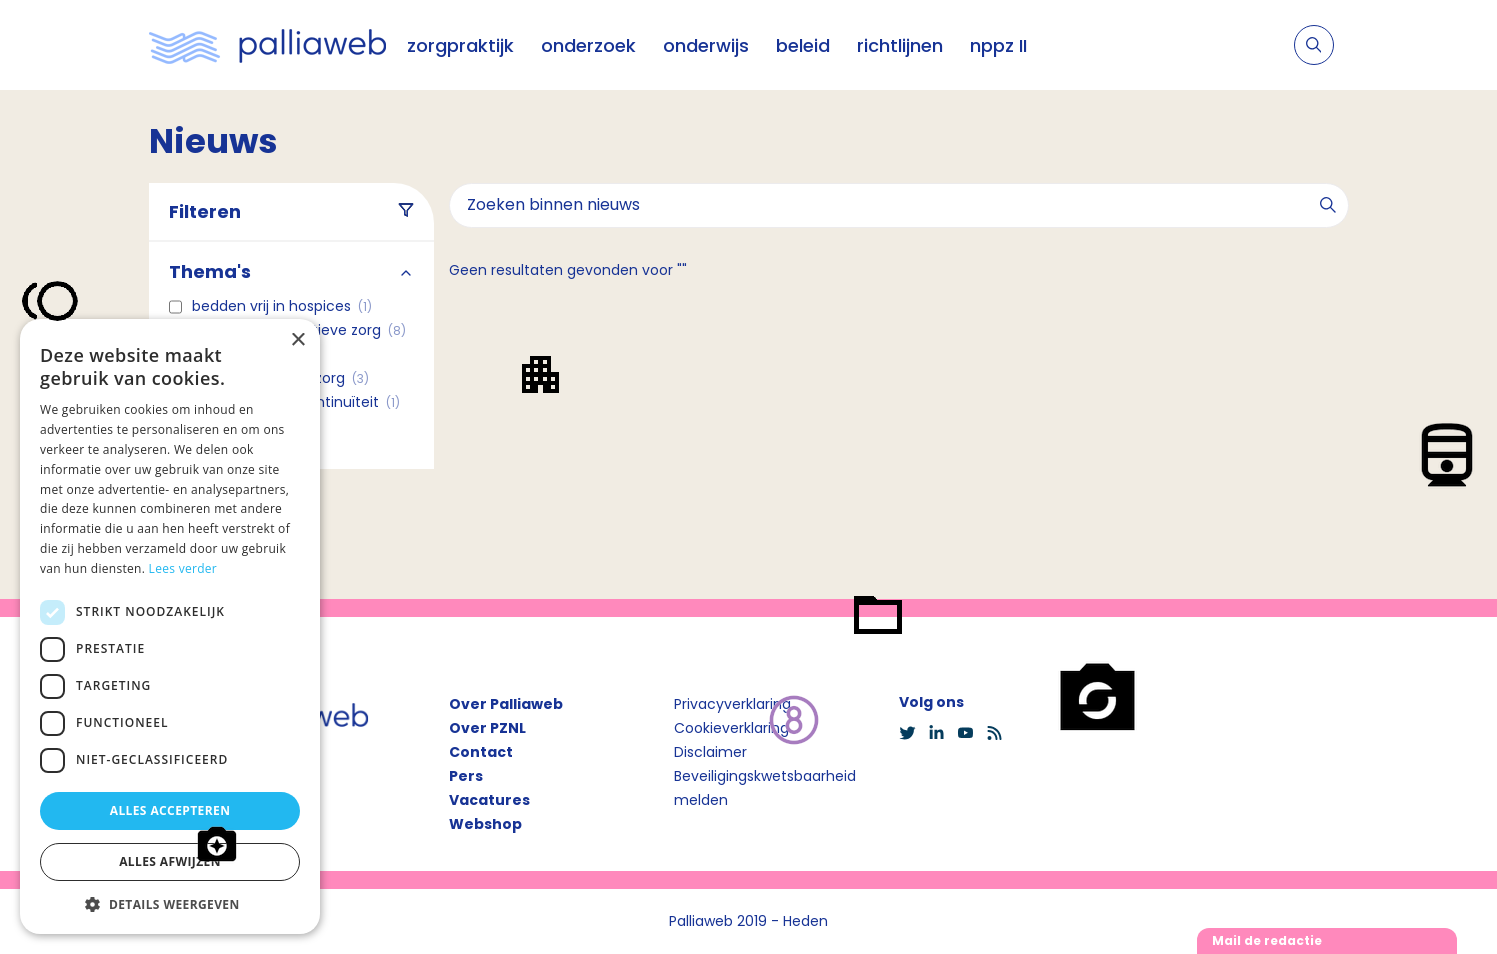 This screenshot has height=954, width=1497. What do you see at coordinates (878, 615) in the screenshot?
I see `open folder to view contents` at bounding box center [878, 615].